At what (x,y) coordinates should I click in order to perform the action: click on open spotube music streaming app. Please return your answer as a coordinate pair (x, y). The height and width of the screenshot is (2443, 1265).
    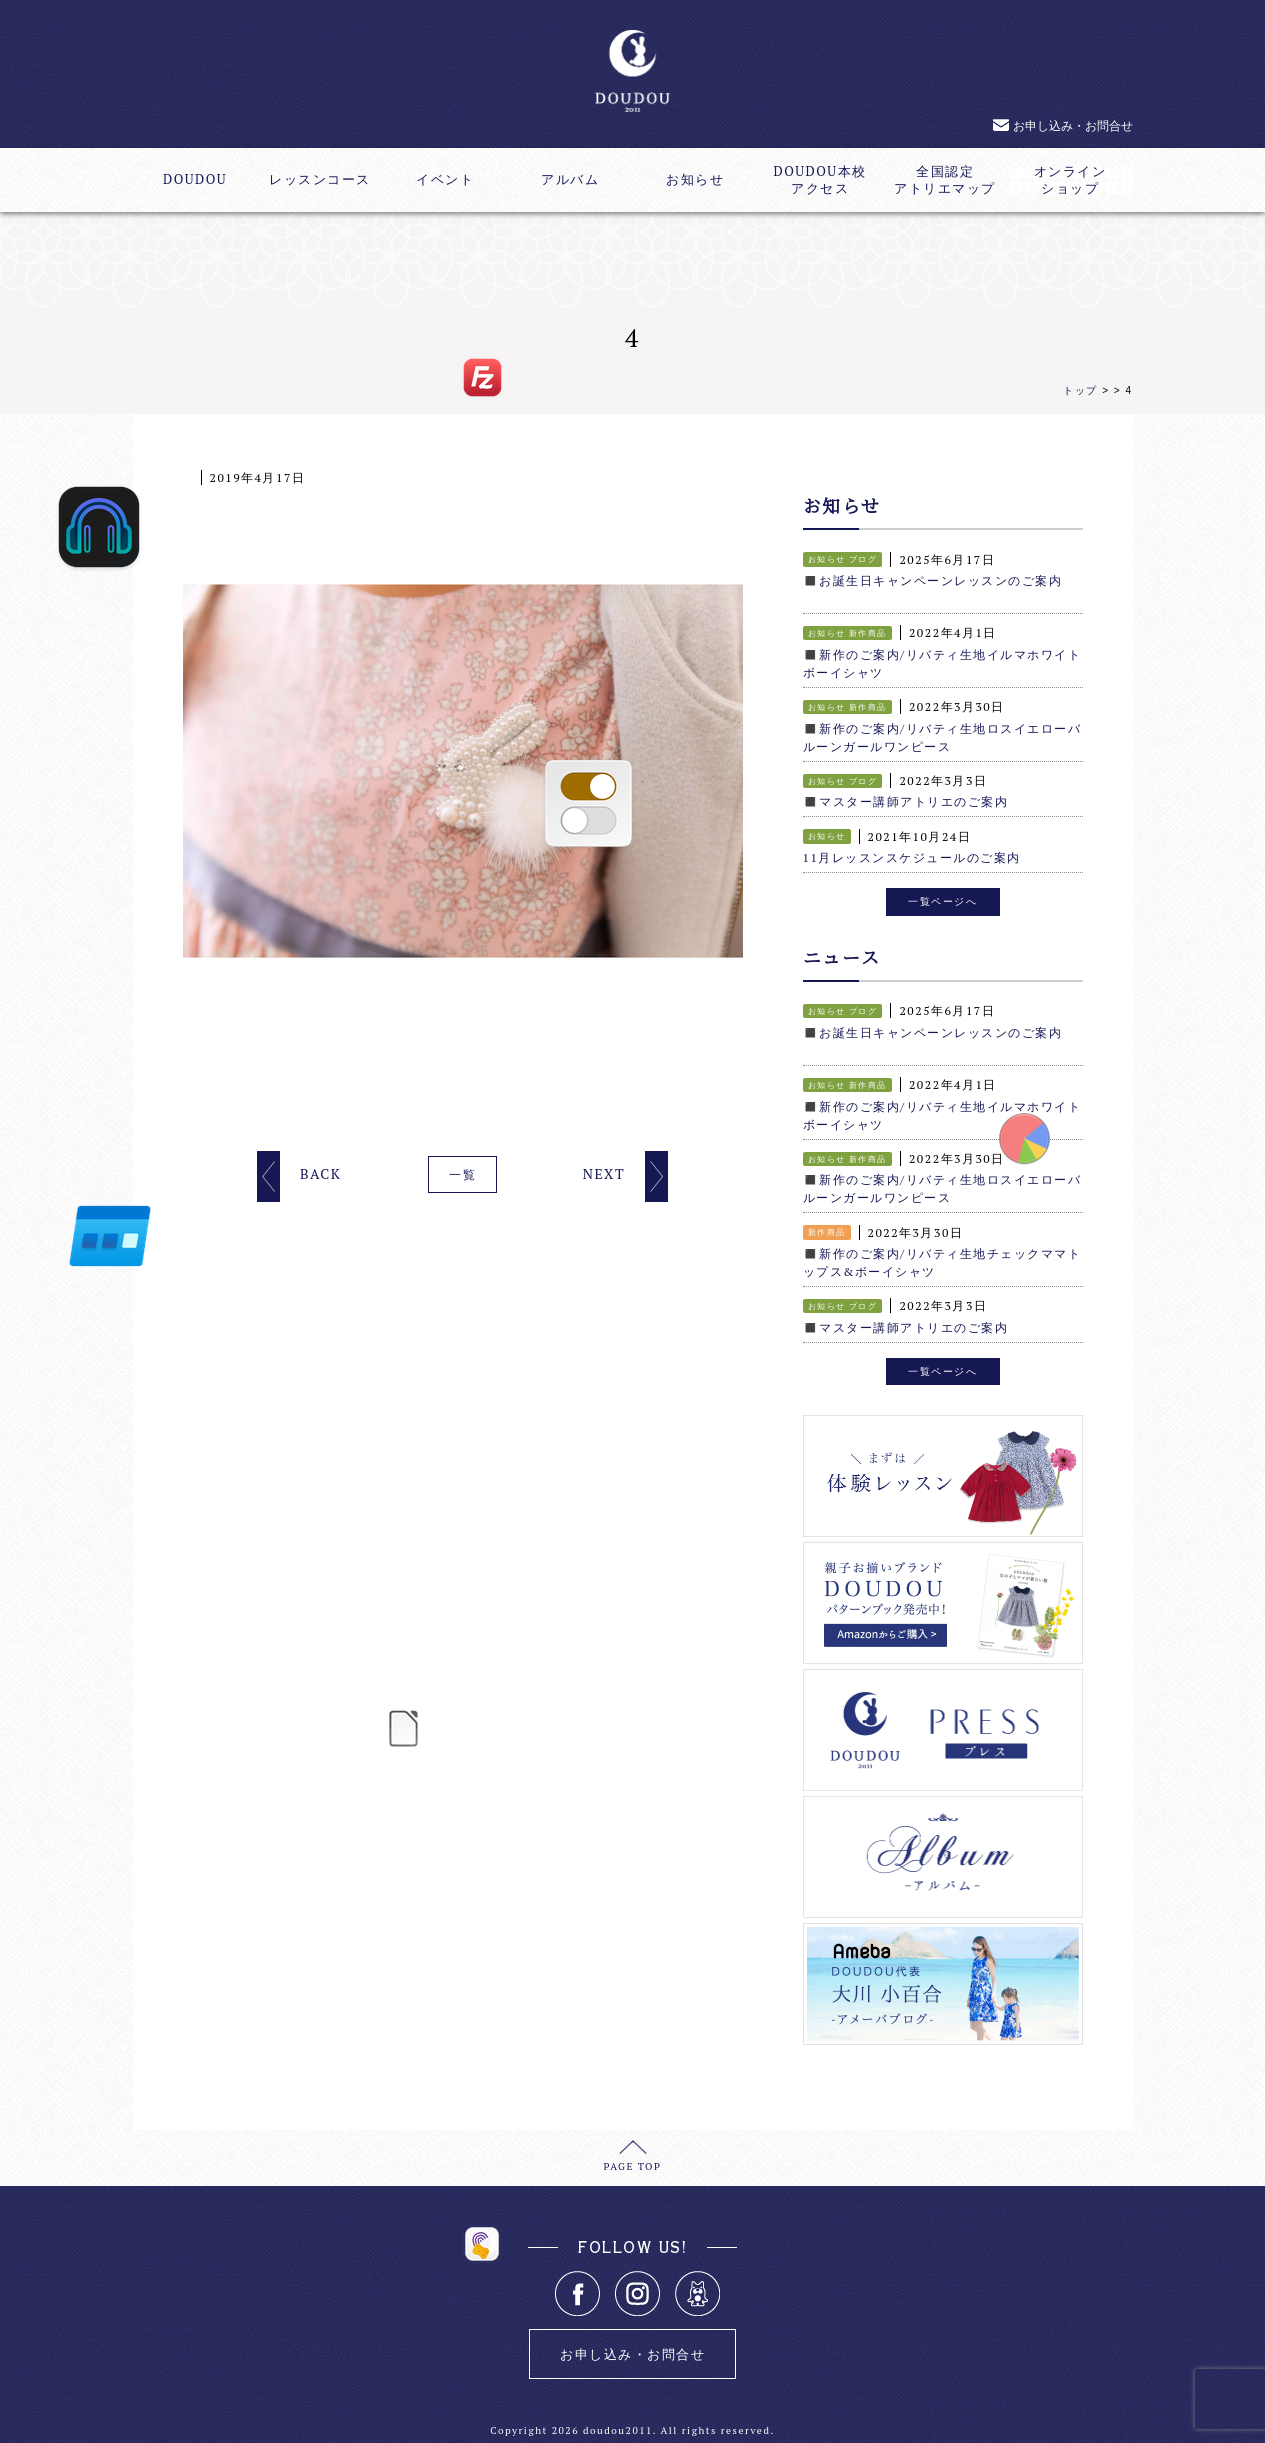
    Looking at the image, I should click on (99, 527).